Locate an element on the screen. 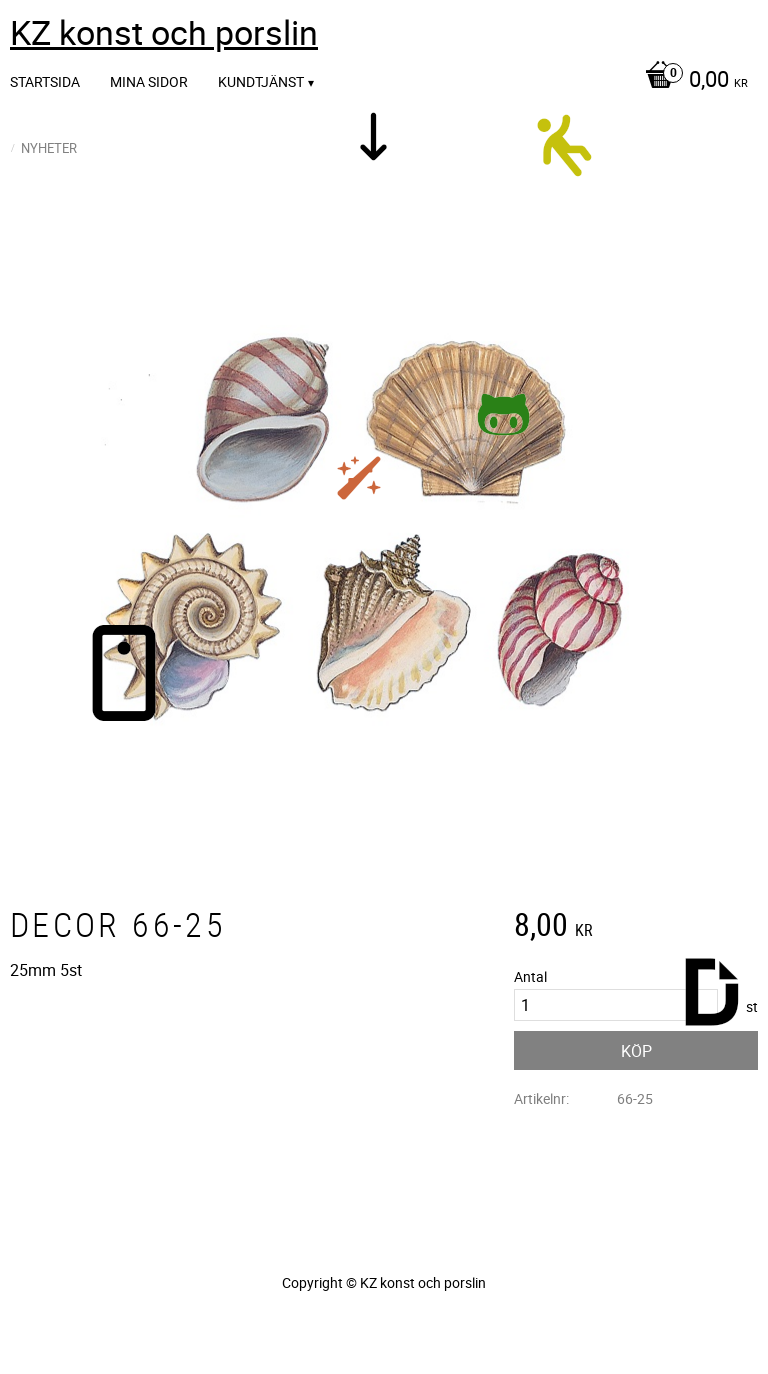  dochub logo - access document signing and editing platform is located at coordinates (713, 992).